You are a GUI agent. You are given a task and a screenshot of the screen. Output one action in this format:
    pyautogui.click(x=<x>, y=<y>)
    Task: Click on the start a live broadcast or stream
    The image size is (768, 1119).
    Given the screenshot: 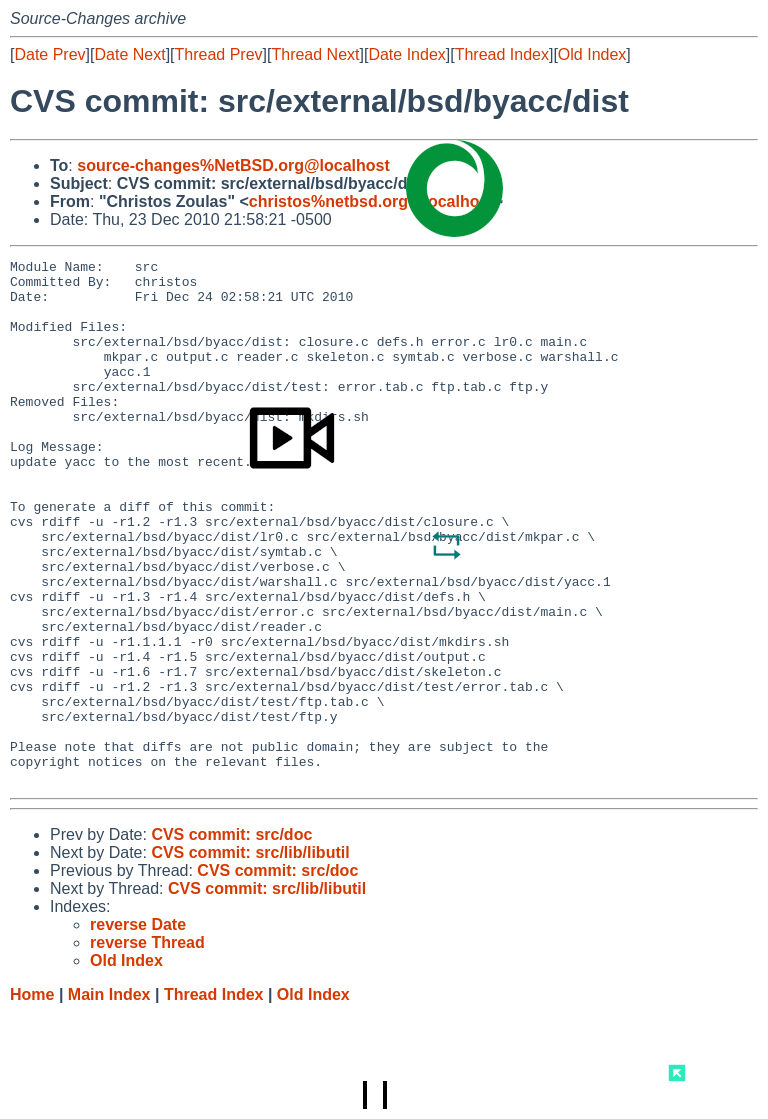 What is the action you would take?
    pyautogui.click(x=292, y=438)
    